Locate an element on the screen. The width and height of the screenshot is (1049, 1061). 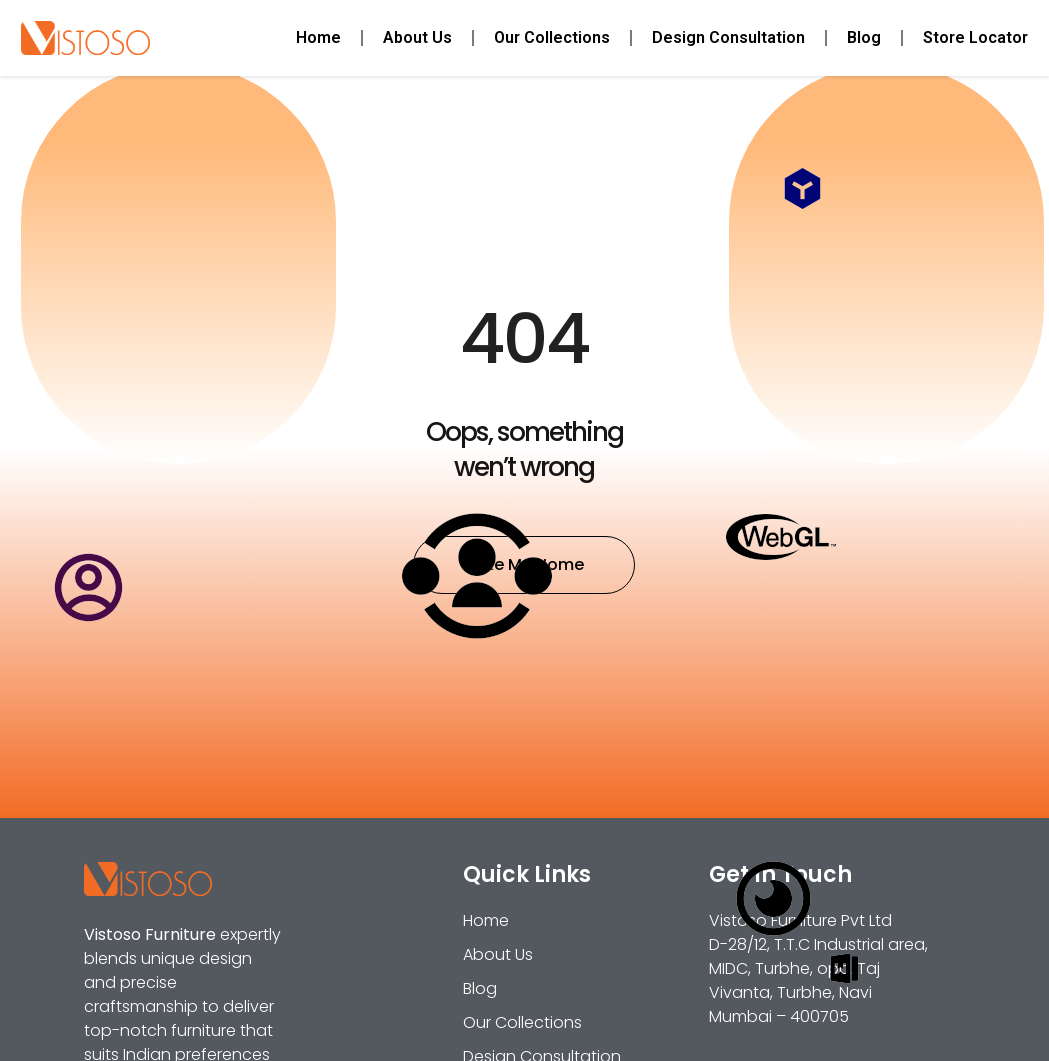
view or preview content is located at coordinates (773, 898).